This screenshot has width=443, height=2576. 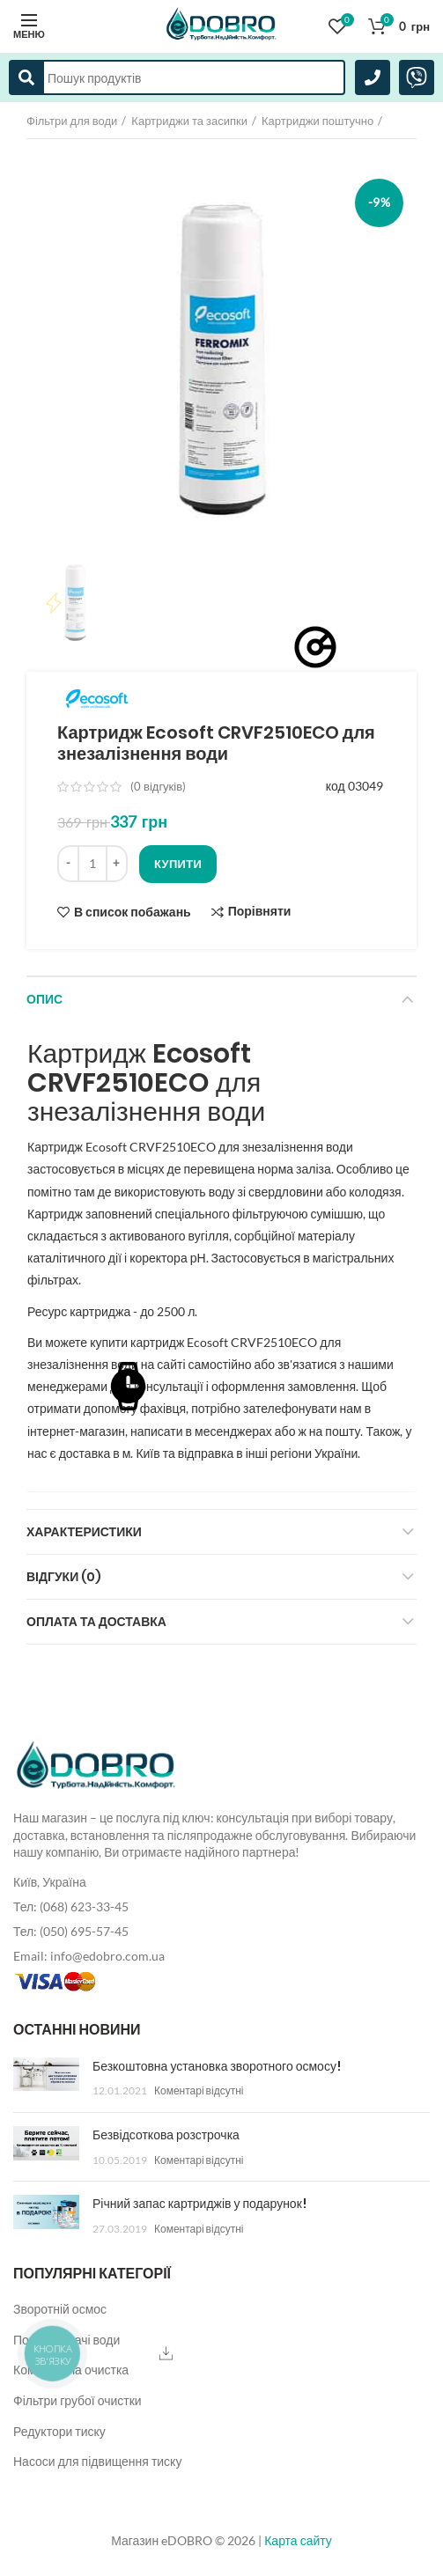 I want to click on play or access music library, so click(x=315, y=647).